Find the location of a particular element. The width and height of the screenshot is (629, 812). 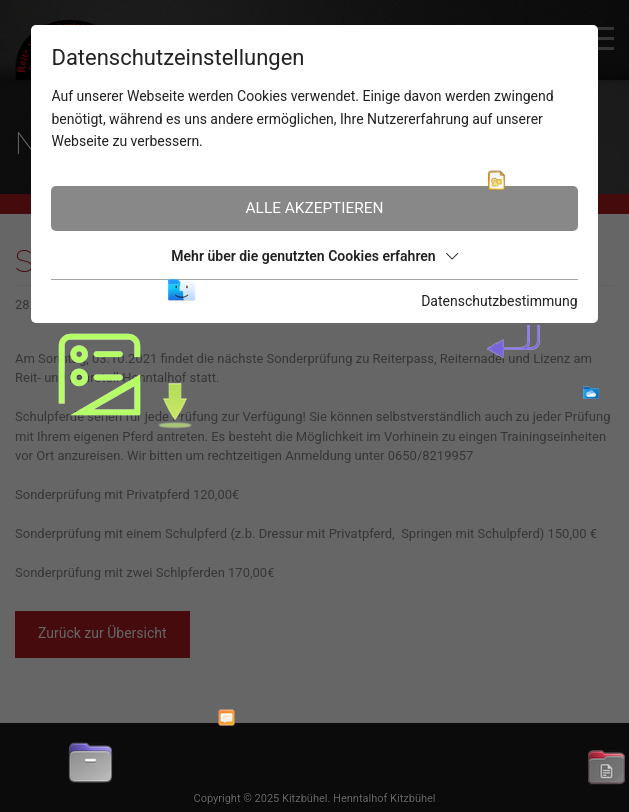

open chatty messaging app is located at coordinates (226, 717).